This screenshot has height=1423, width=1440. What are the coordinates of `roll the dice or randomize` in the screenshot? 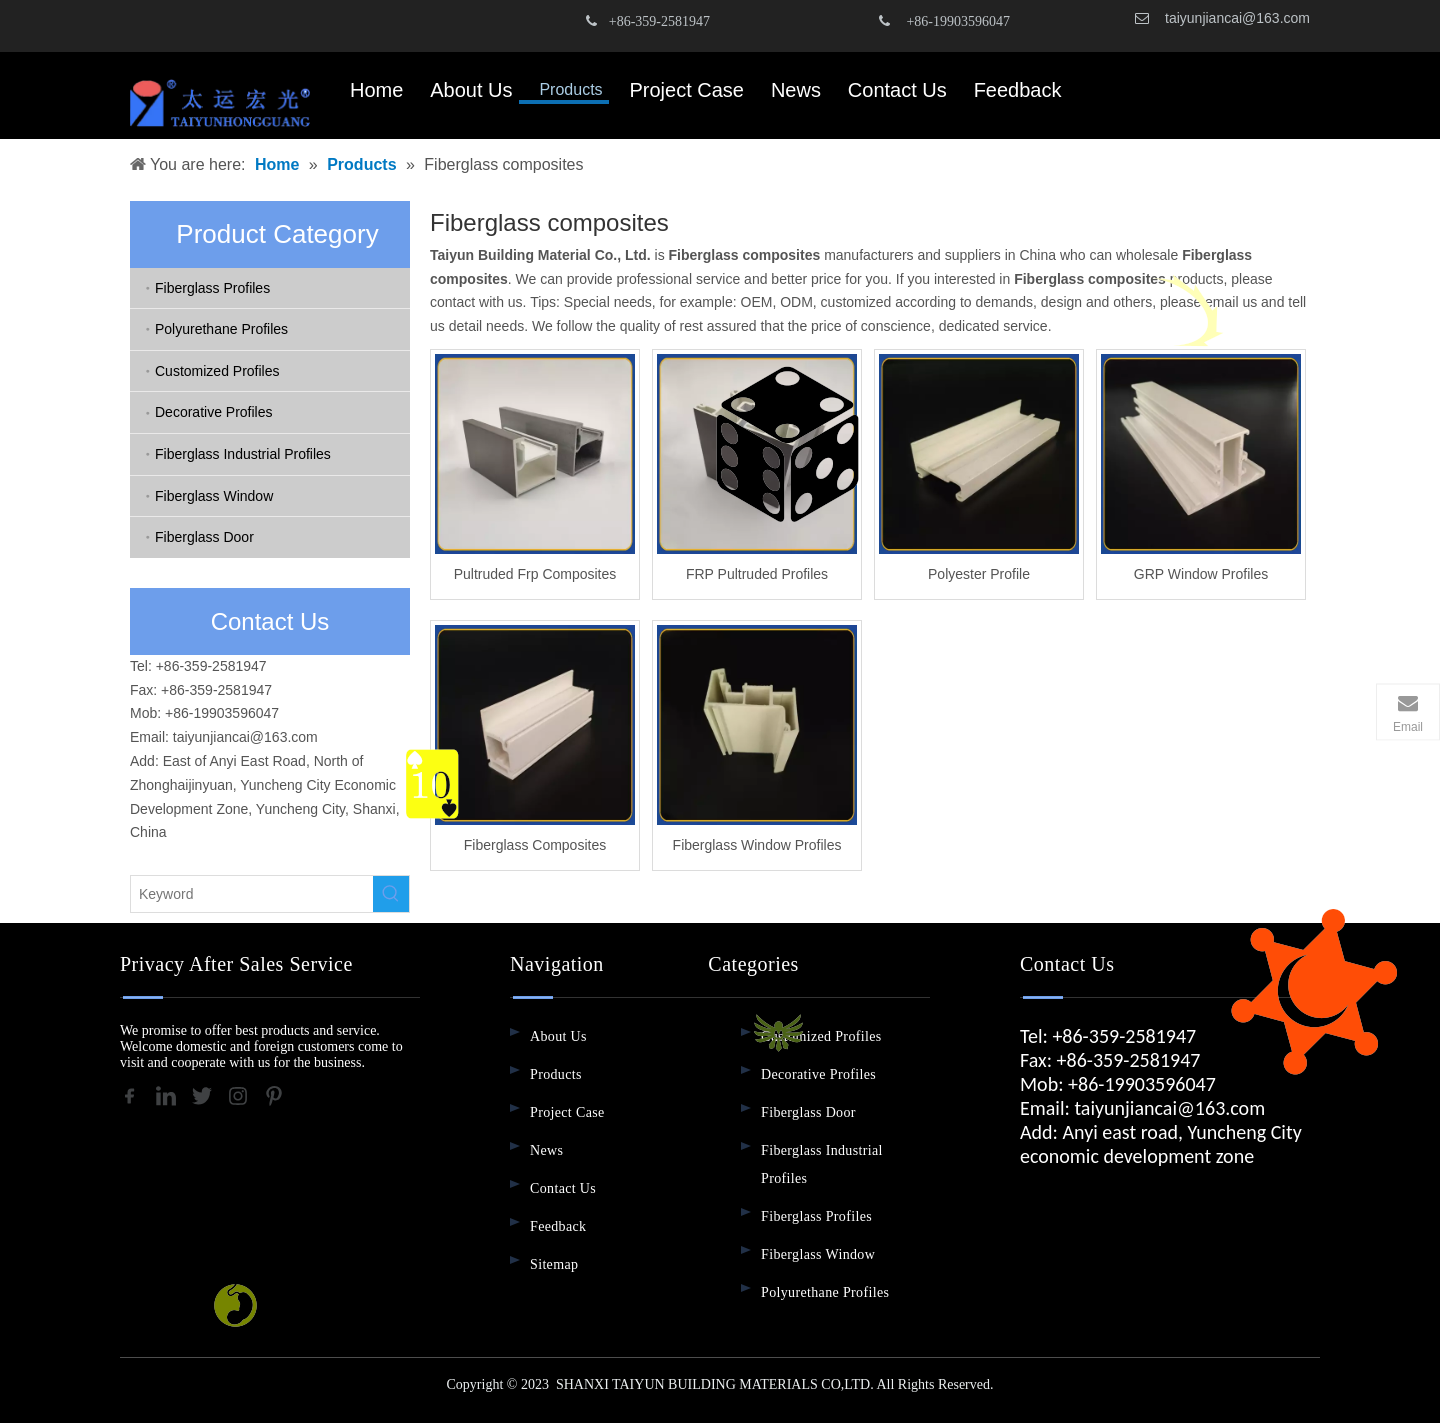 It's located at (787, 445).